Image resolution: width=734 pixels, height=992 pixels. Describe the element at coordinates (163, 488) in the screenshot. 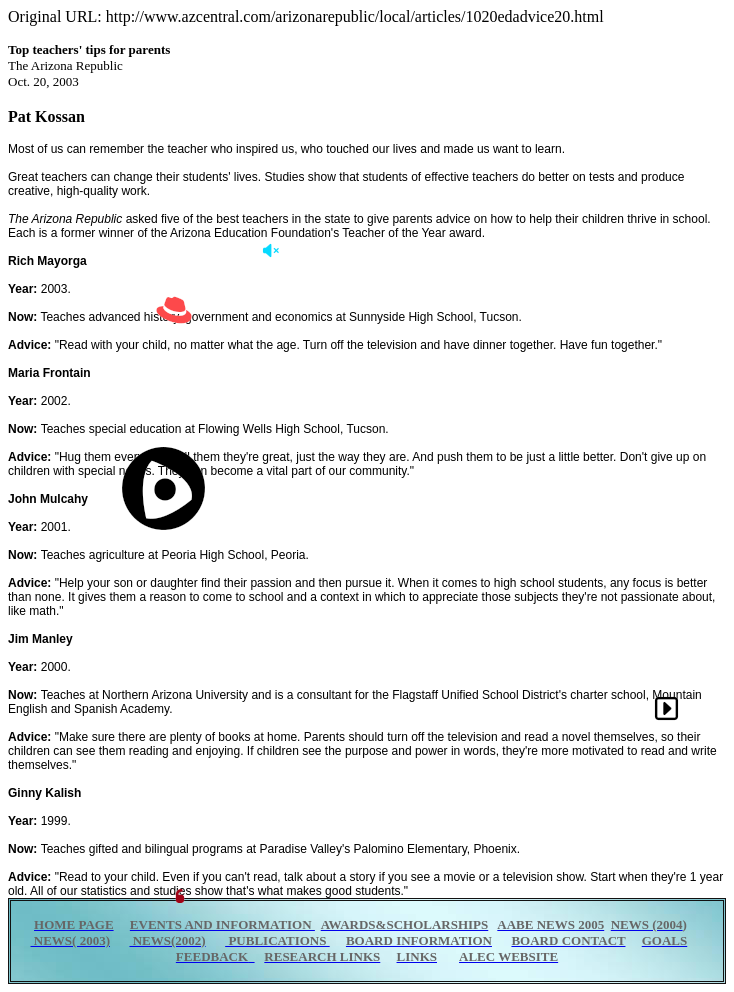

I see `centercode brand logo` at that location.